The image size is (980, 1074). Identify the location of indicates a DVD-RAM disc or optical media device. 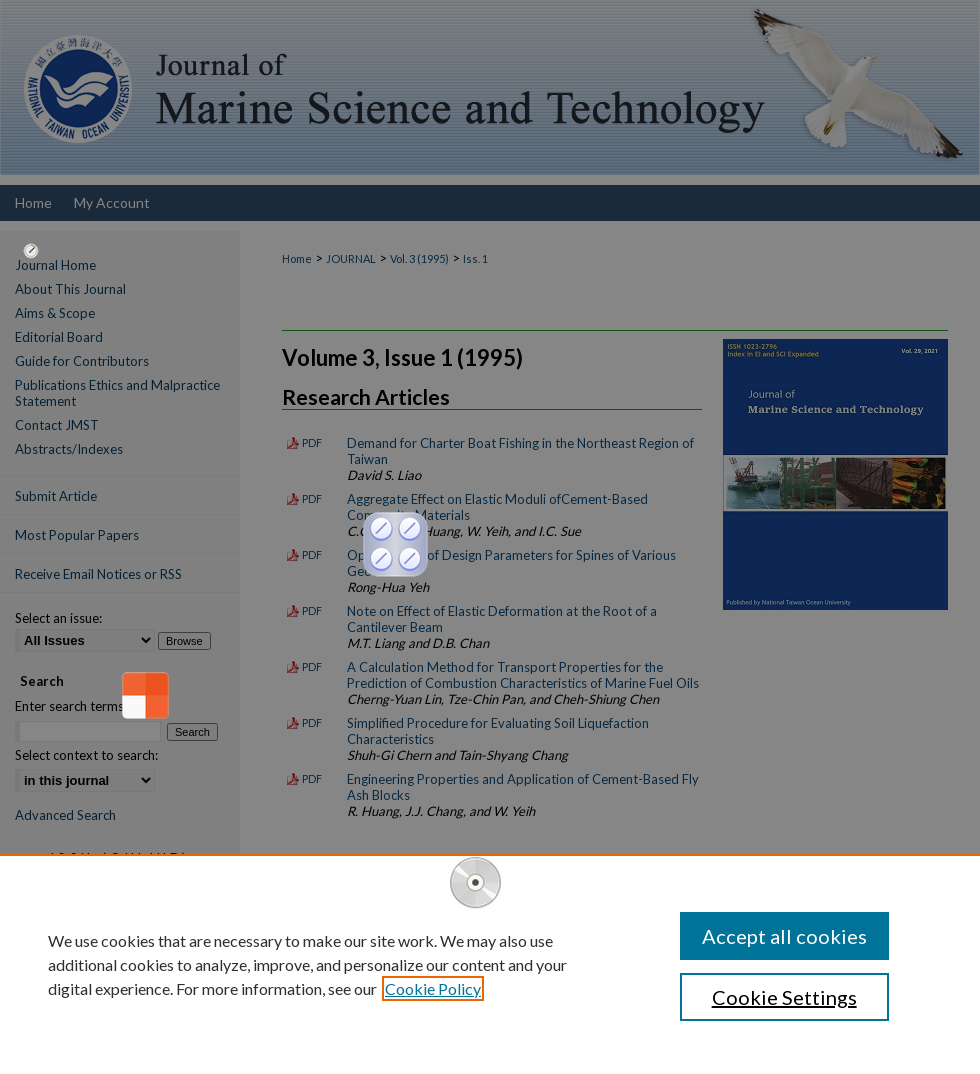
(475, 882).